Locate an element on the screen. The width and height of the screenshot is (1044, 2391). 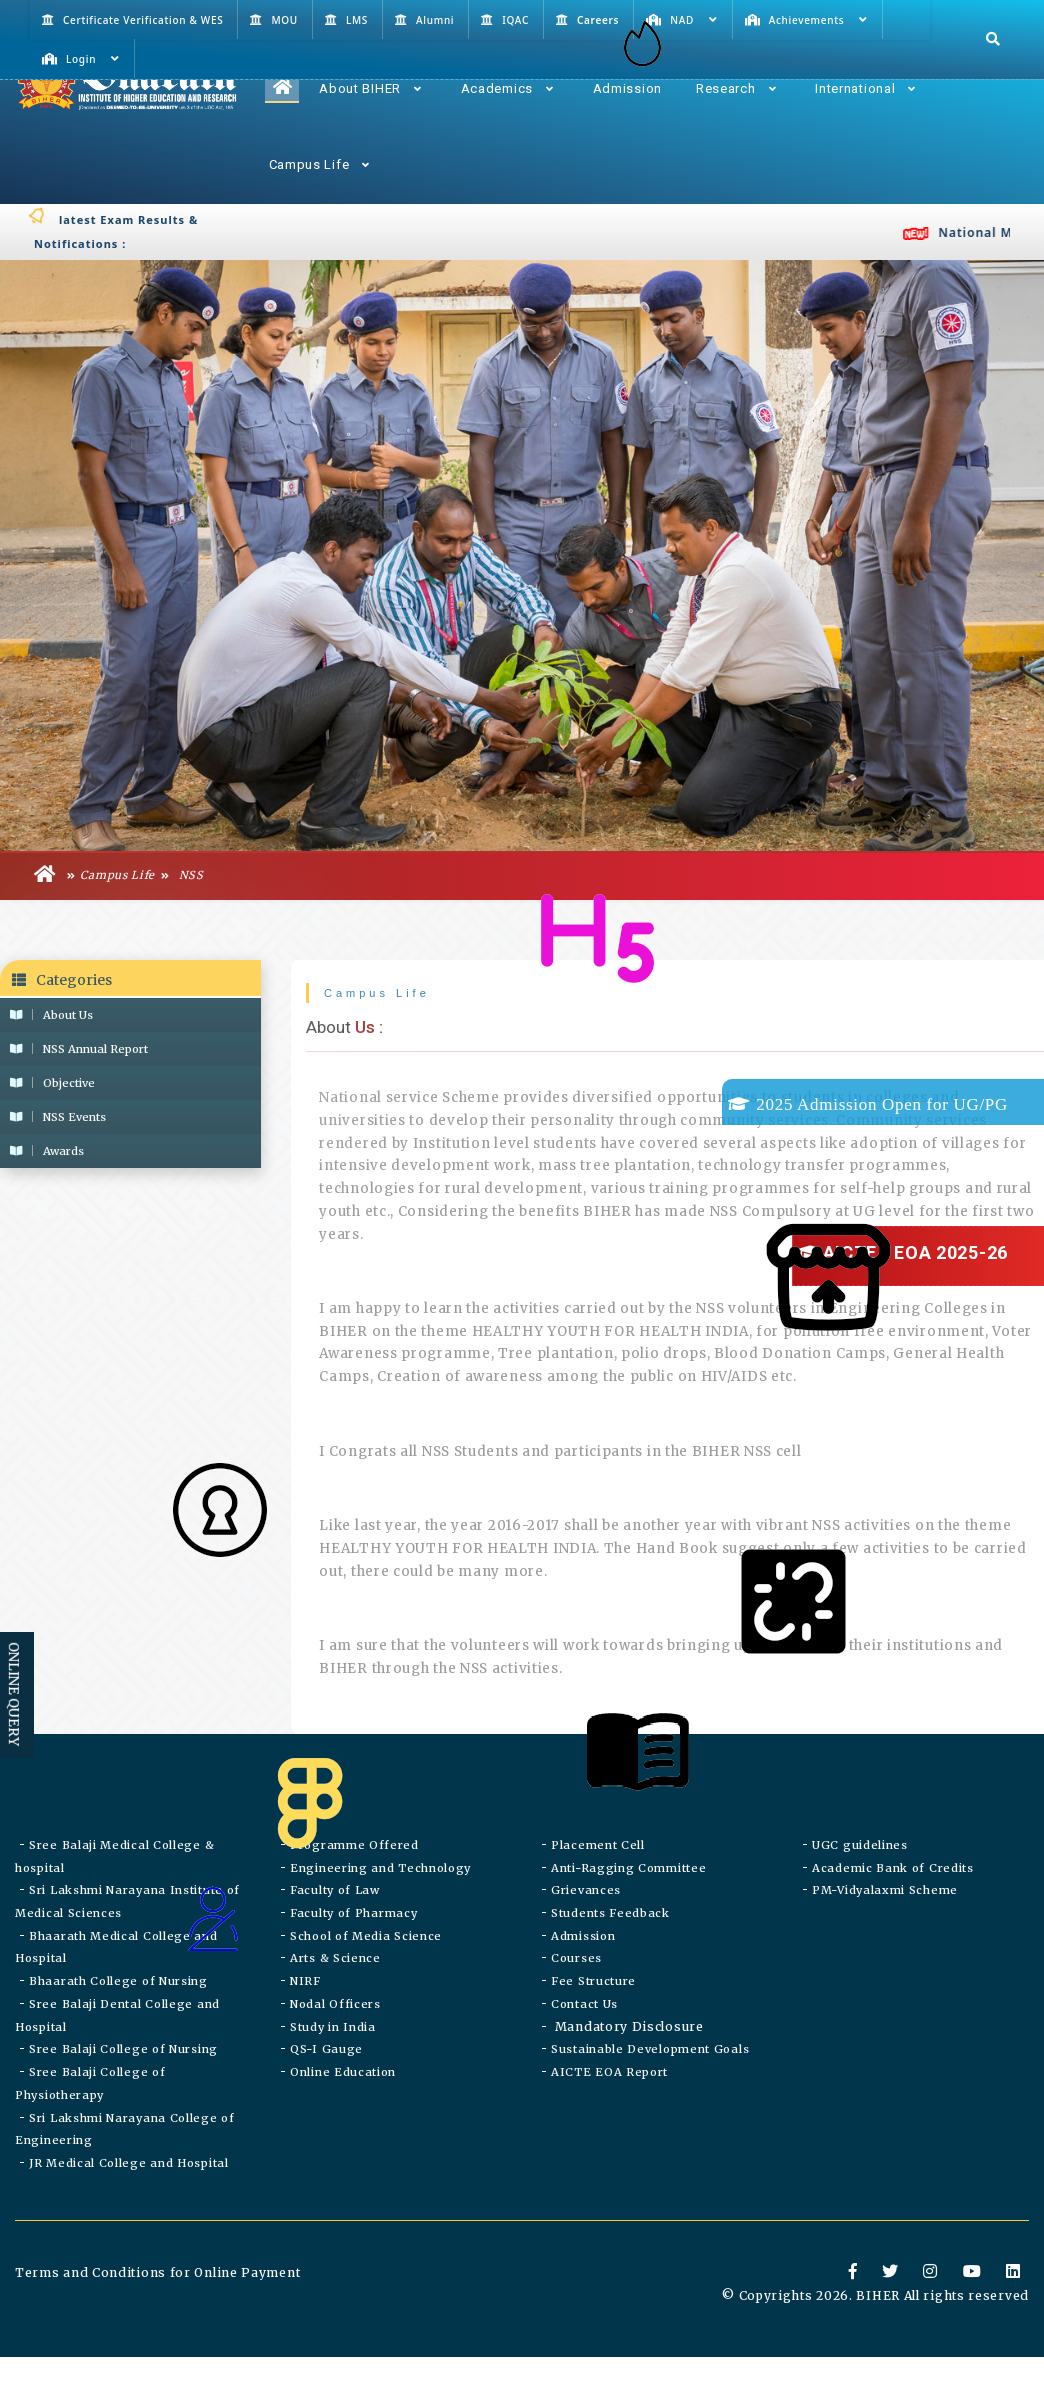
access security or privacy settings is located at coordinates (220, 1510).